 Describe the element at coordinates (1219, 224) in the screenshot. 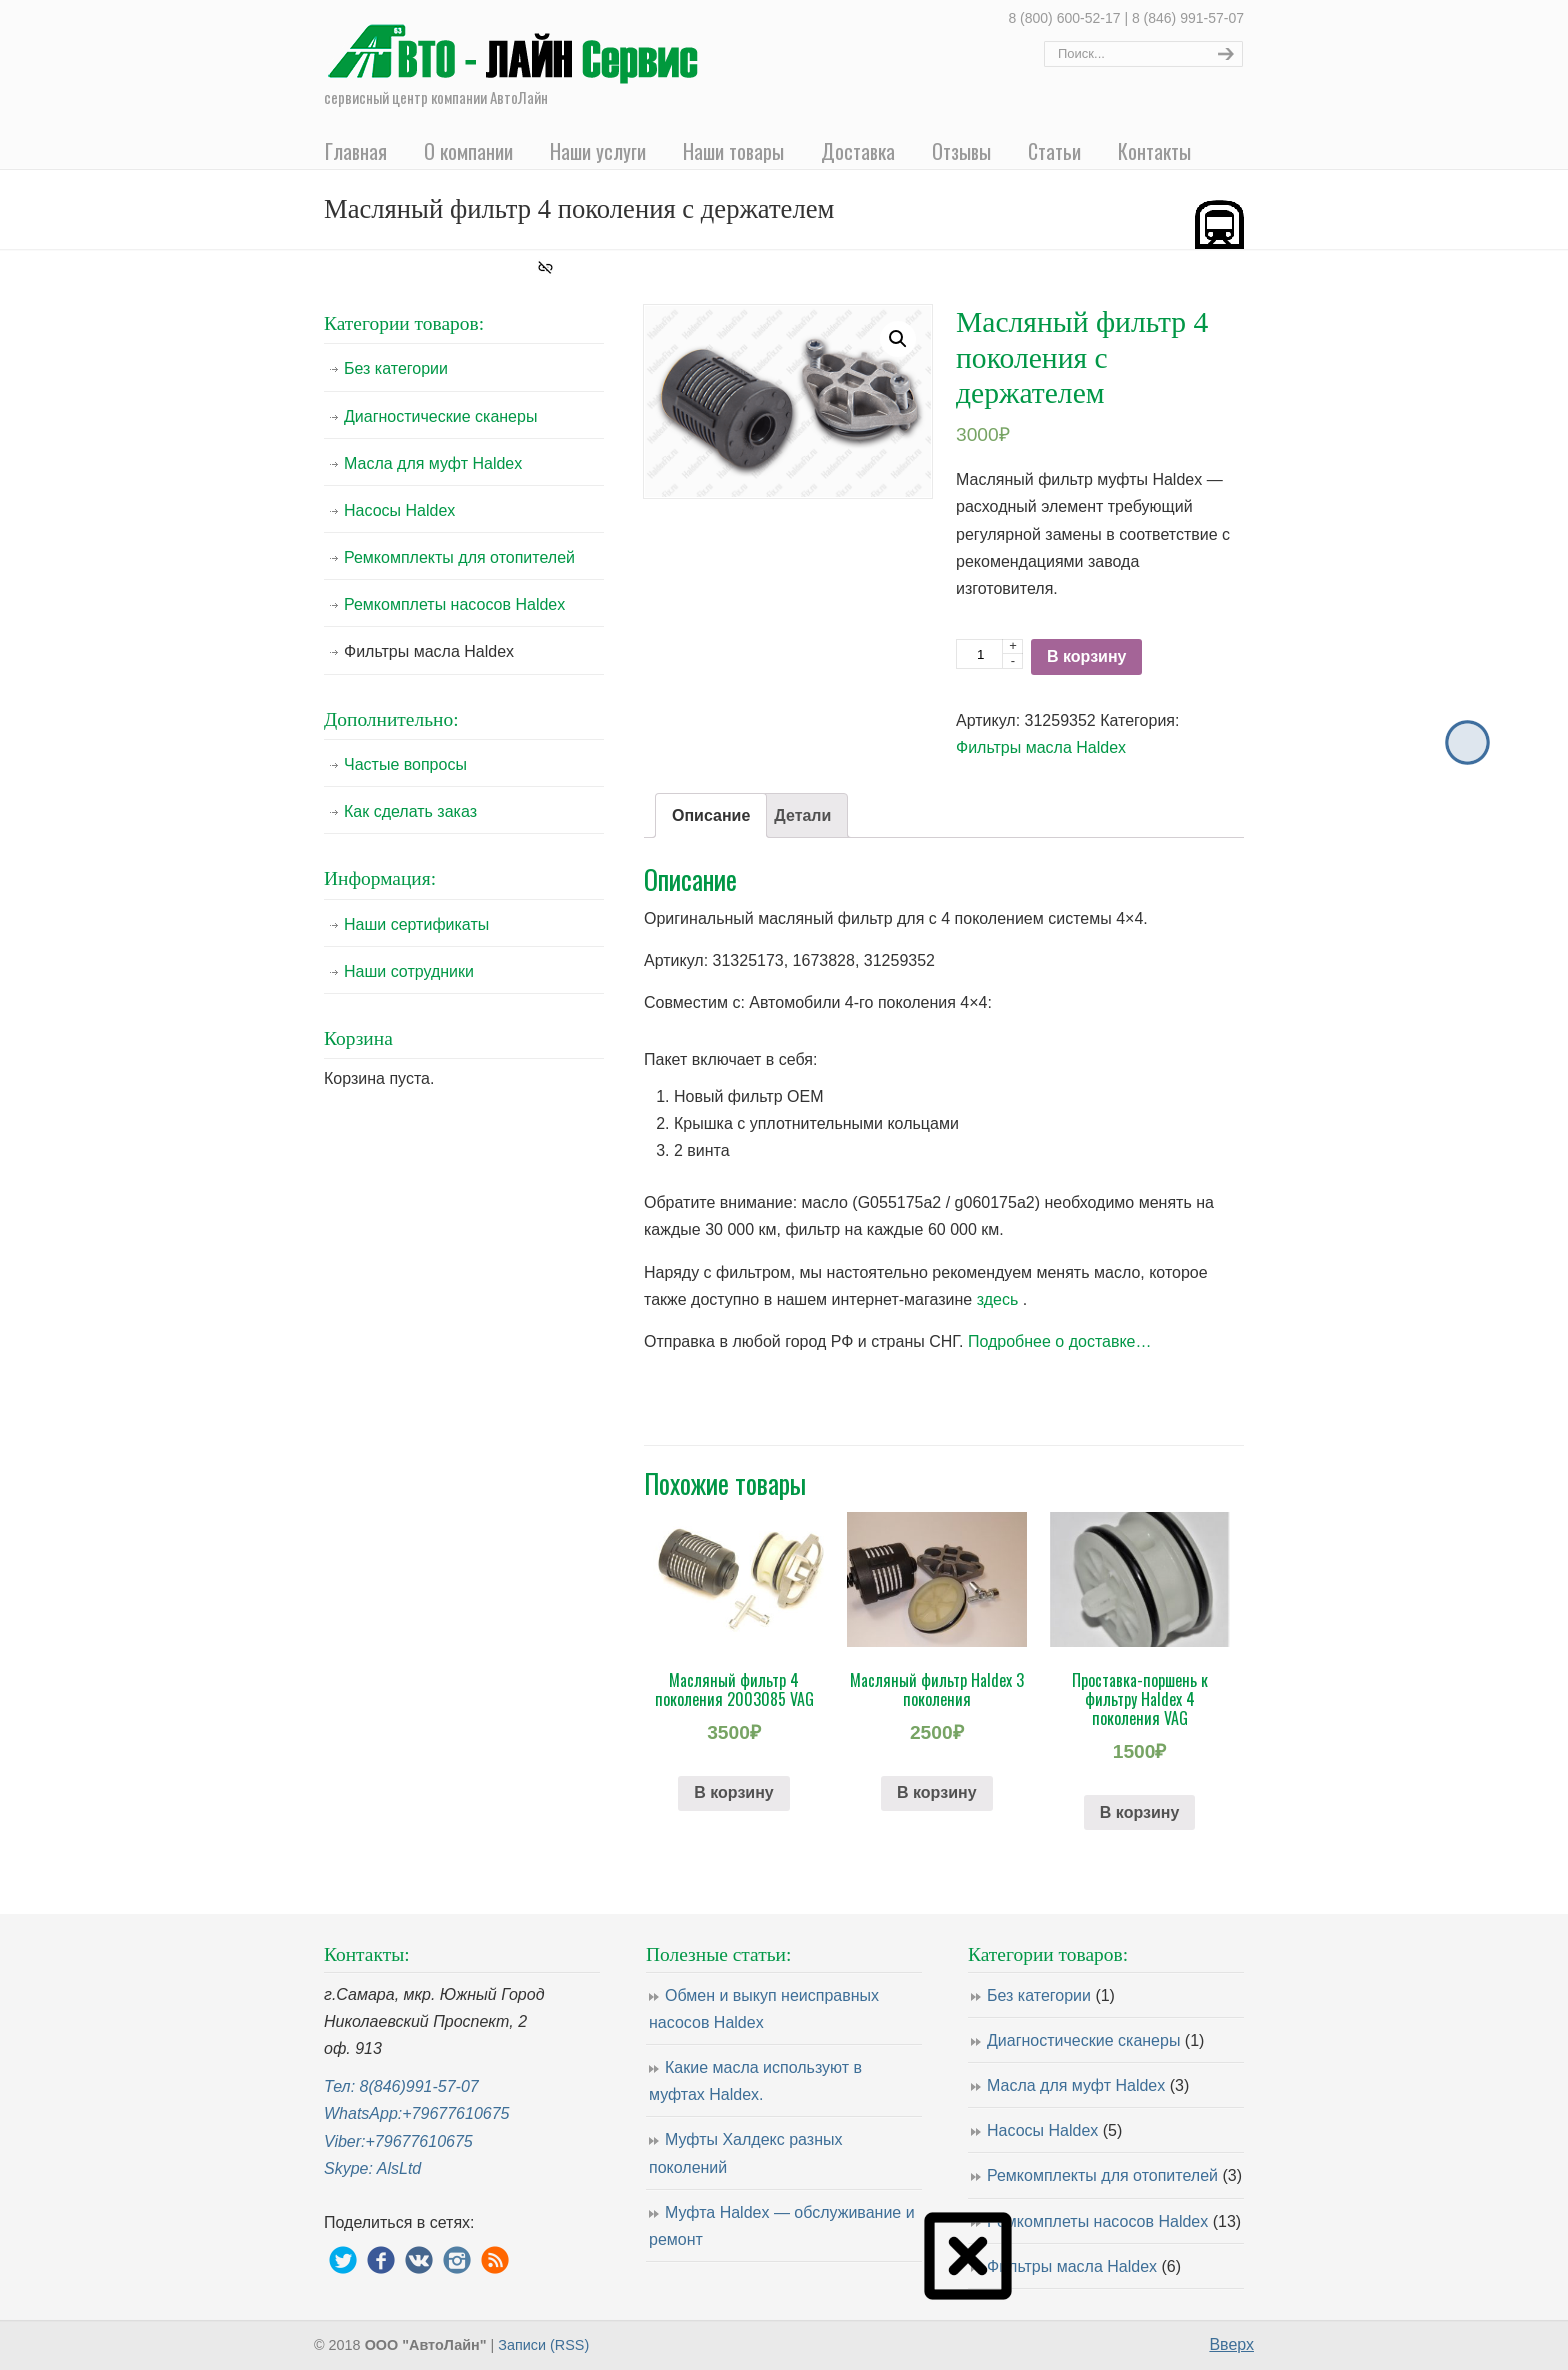

I see `view subway or metro transit options` at that location.